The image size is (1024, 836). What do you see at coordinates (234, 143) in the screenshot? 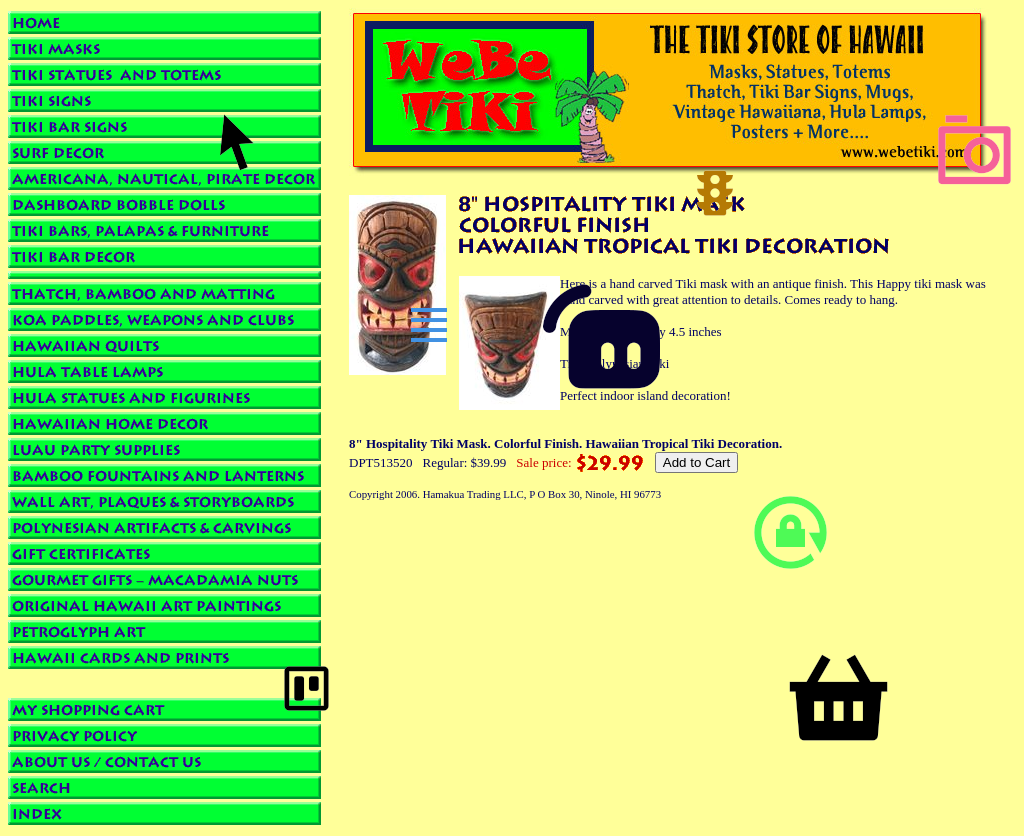
I see `cursor app logo` at bounding box center [234, 143].